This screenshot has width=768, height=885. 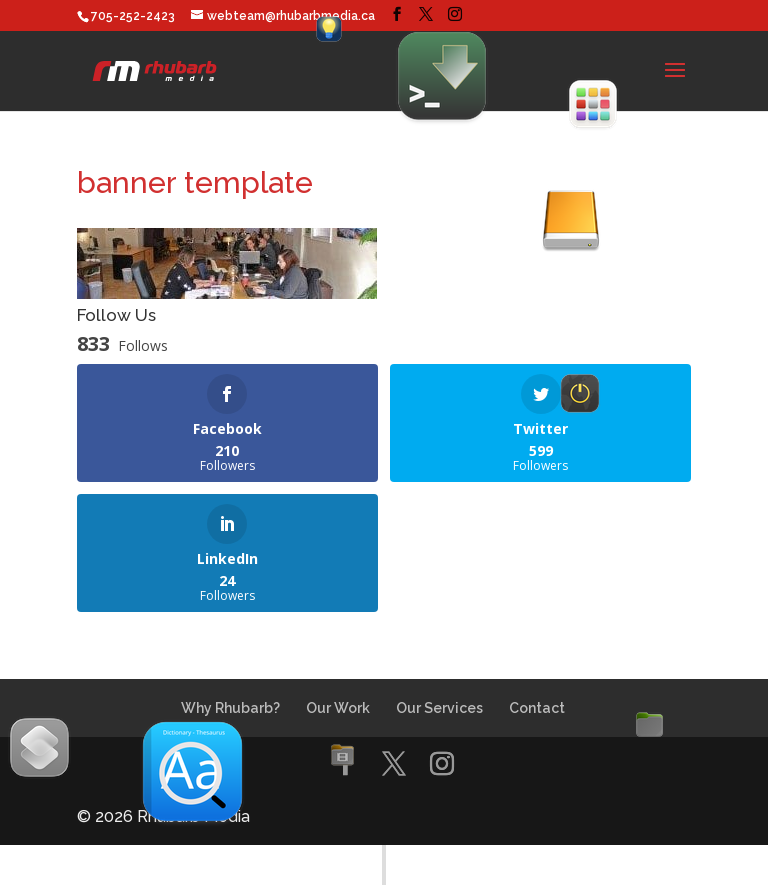 I want to click on open the shortcuts app, so click(x=39, y=747).